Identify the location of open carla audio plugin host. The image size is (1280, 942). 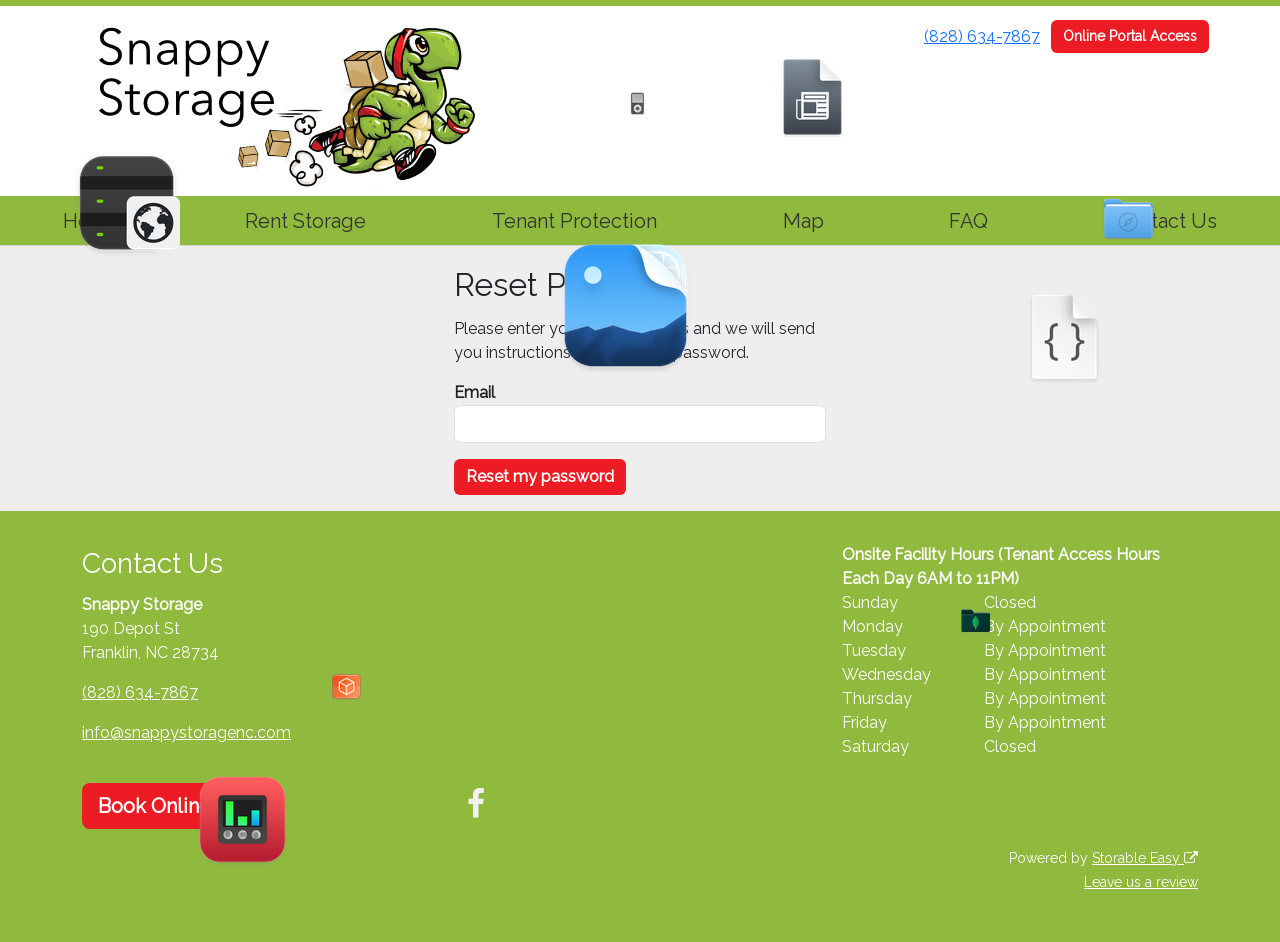
(242, 819).